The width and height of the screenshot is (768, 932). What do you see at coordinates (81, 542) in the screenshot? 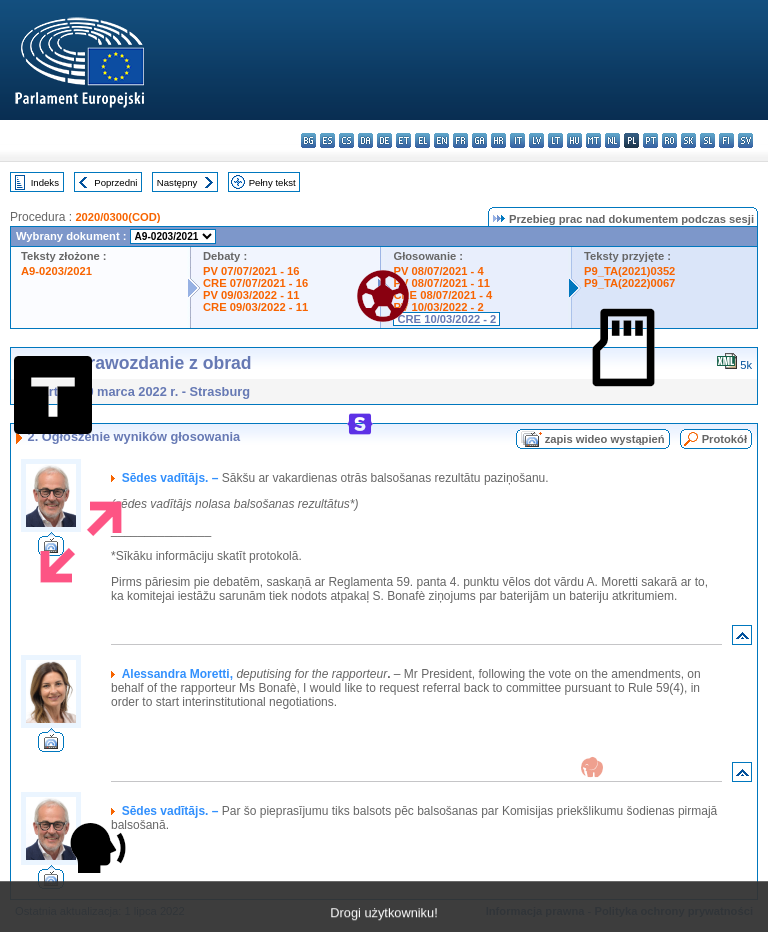
I see `expand content to full screen` at bounding box center [81, 542].